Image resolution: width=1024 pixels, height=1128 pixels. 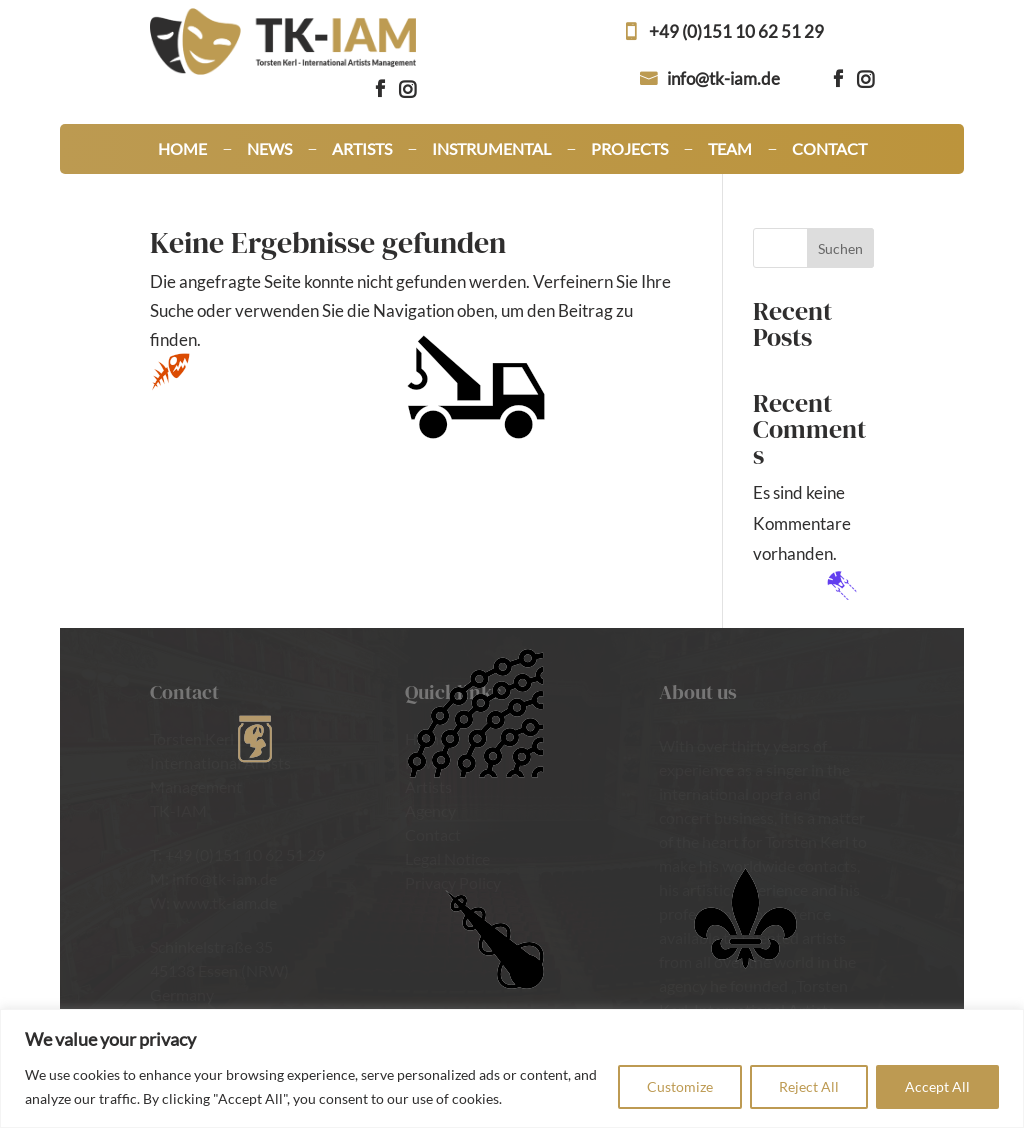 I want to click on indicates a dead fish or deceased creature in game, so click(x=171, y=372).